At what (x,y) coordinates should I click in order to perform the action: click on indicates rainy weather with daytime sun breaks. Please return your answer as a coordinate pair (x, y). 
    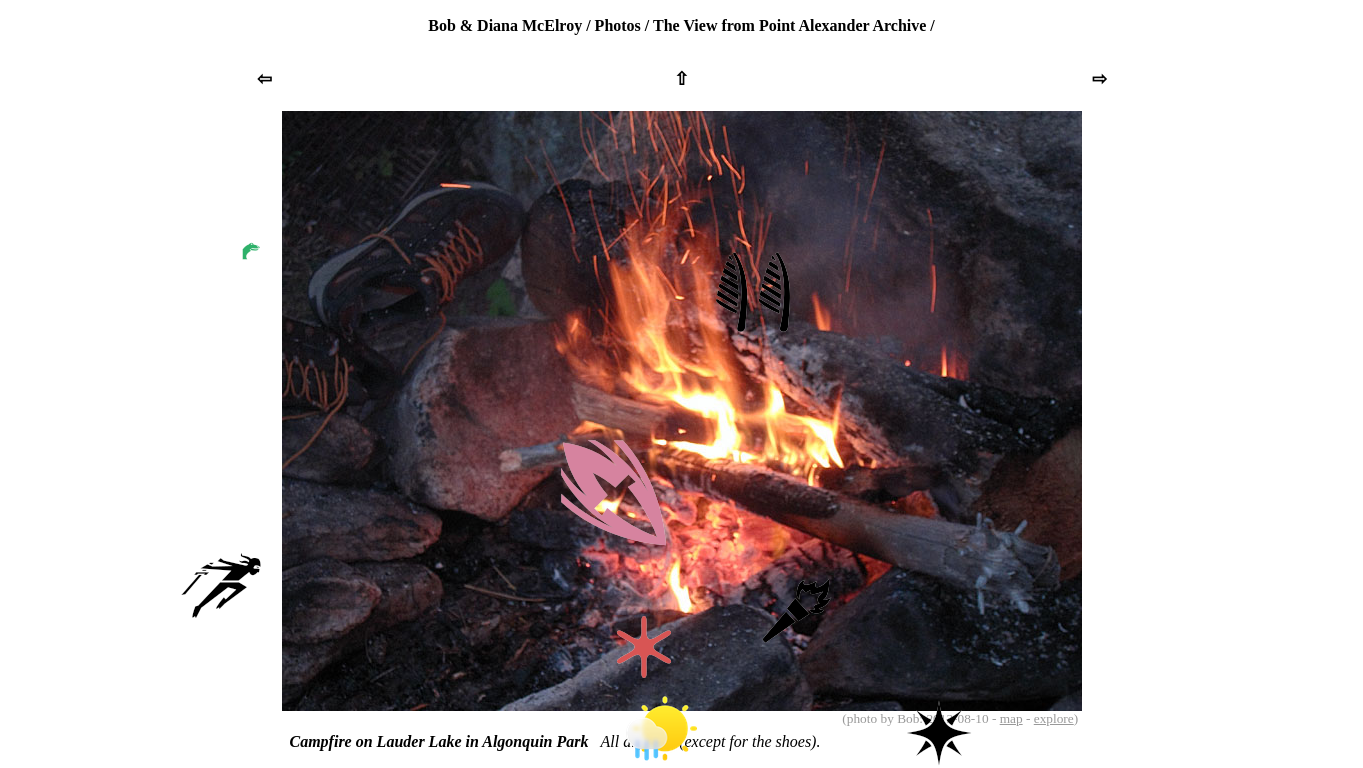
    Looking at the image, I should click on (661, 728).